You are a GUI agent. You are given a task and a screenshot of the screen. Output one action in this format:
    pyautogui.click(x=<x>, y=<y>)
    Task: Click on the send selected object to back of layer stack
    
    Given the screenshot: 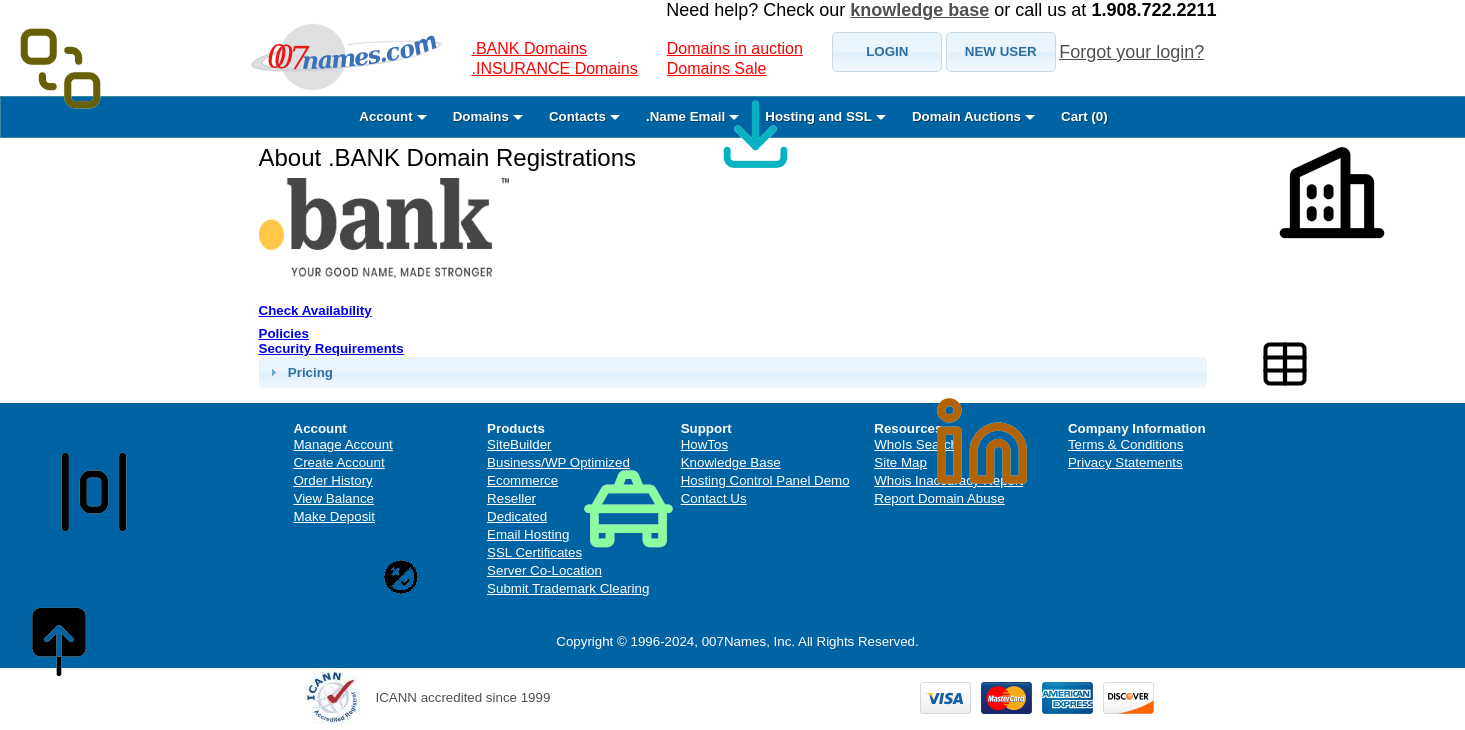 What is the action you would take?
    pyautogui.click(x=60, y=68)
    